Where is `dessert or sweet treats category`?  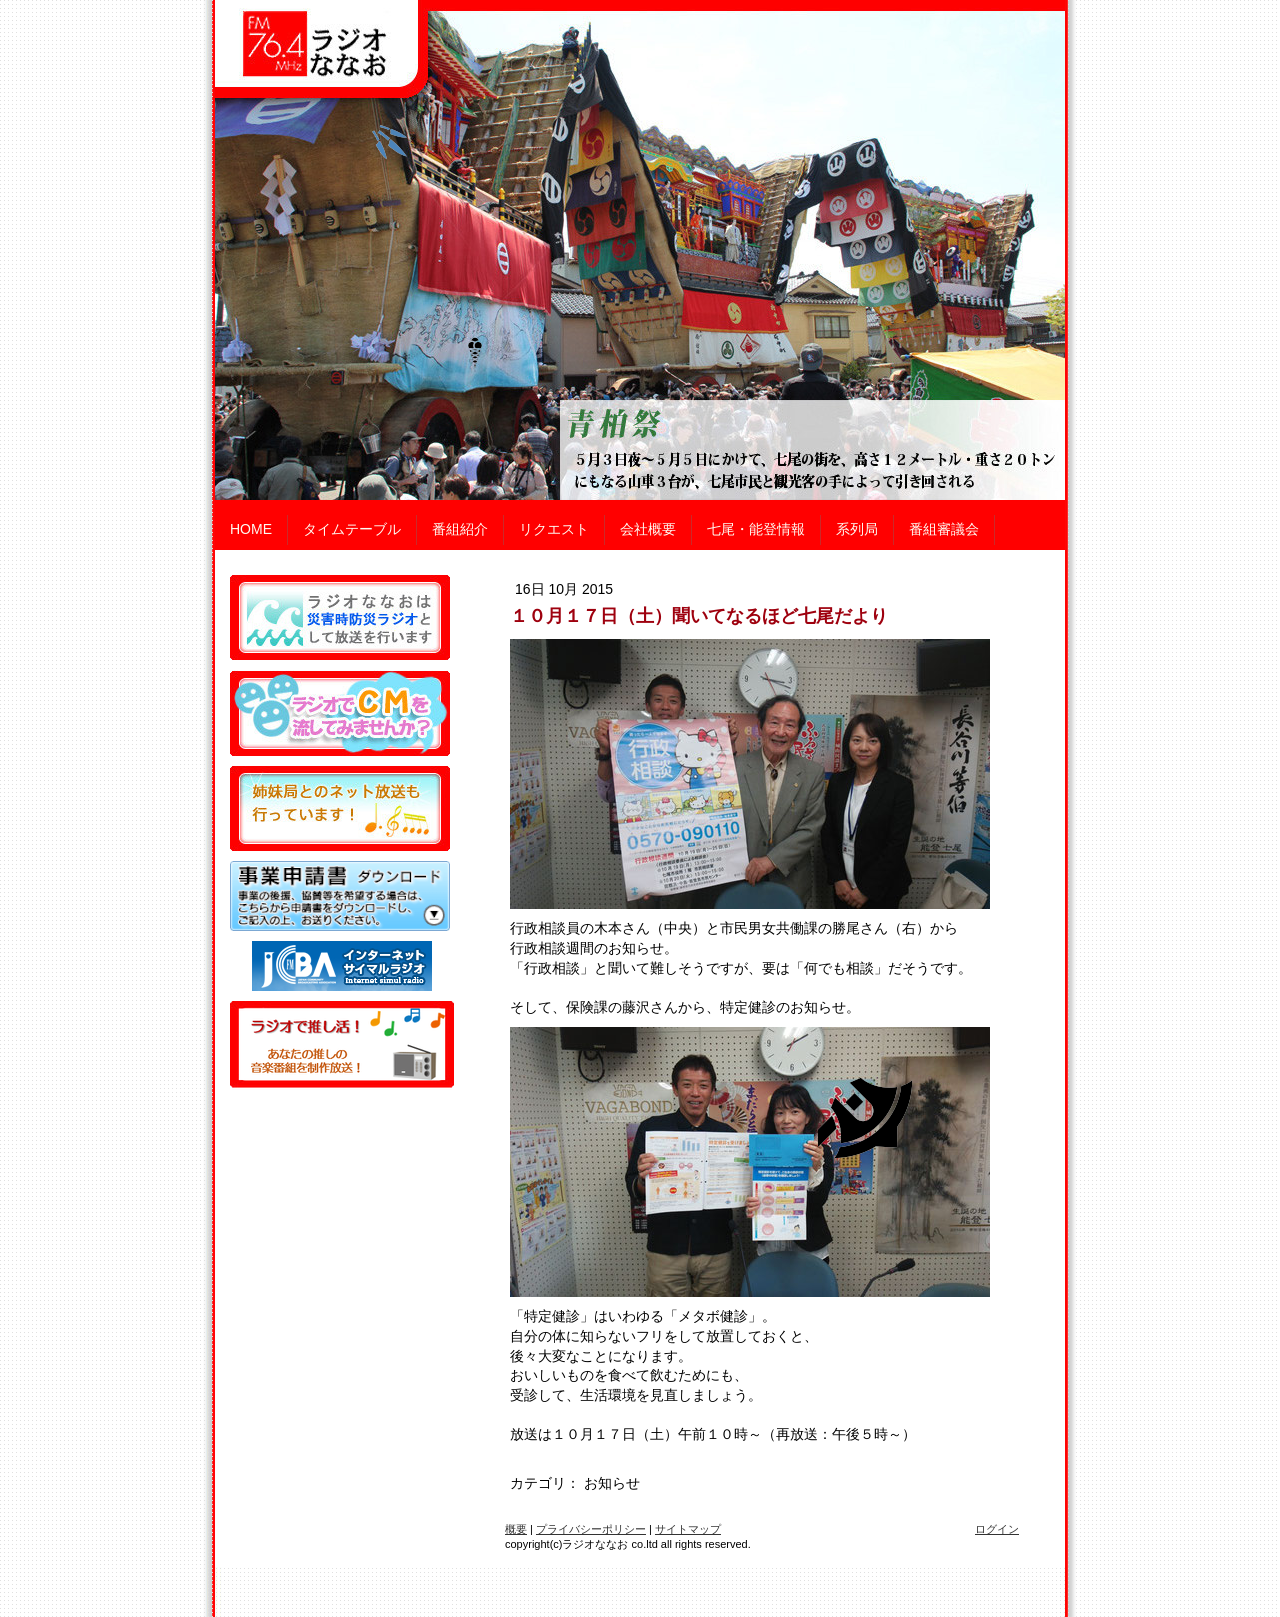 dessert or sweet treats category is located at coordinates (475, 353).